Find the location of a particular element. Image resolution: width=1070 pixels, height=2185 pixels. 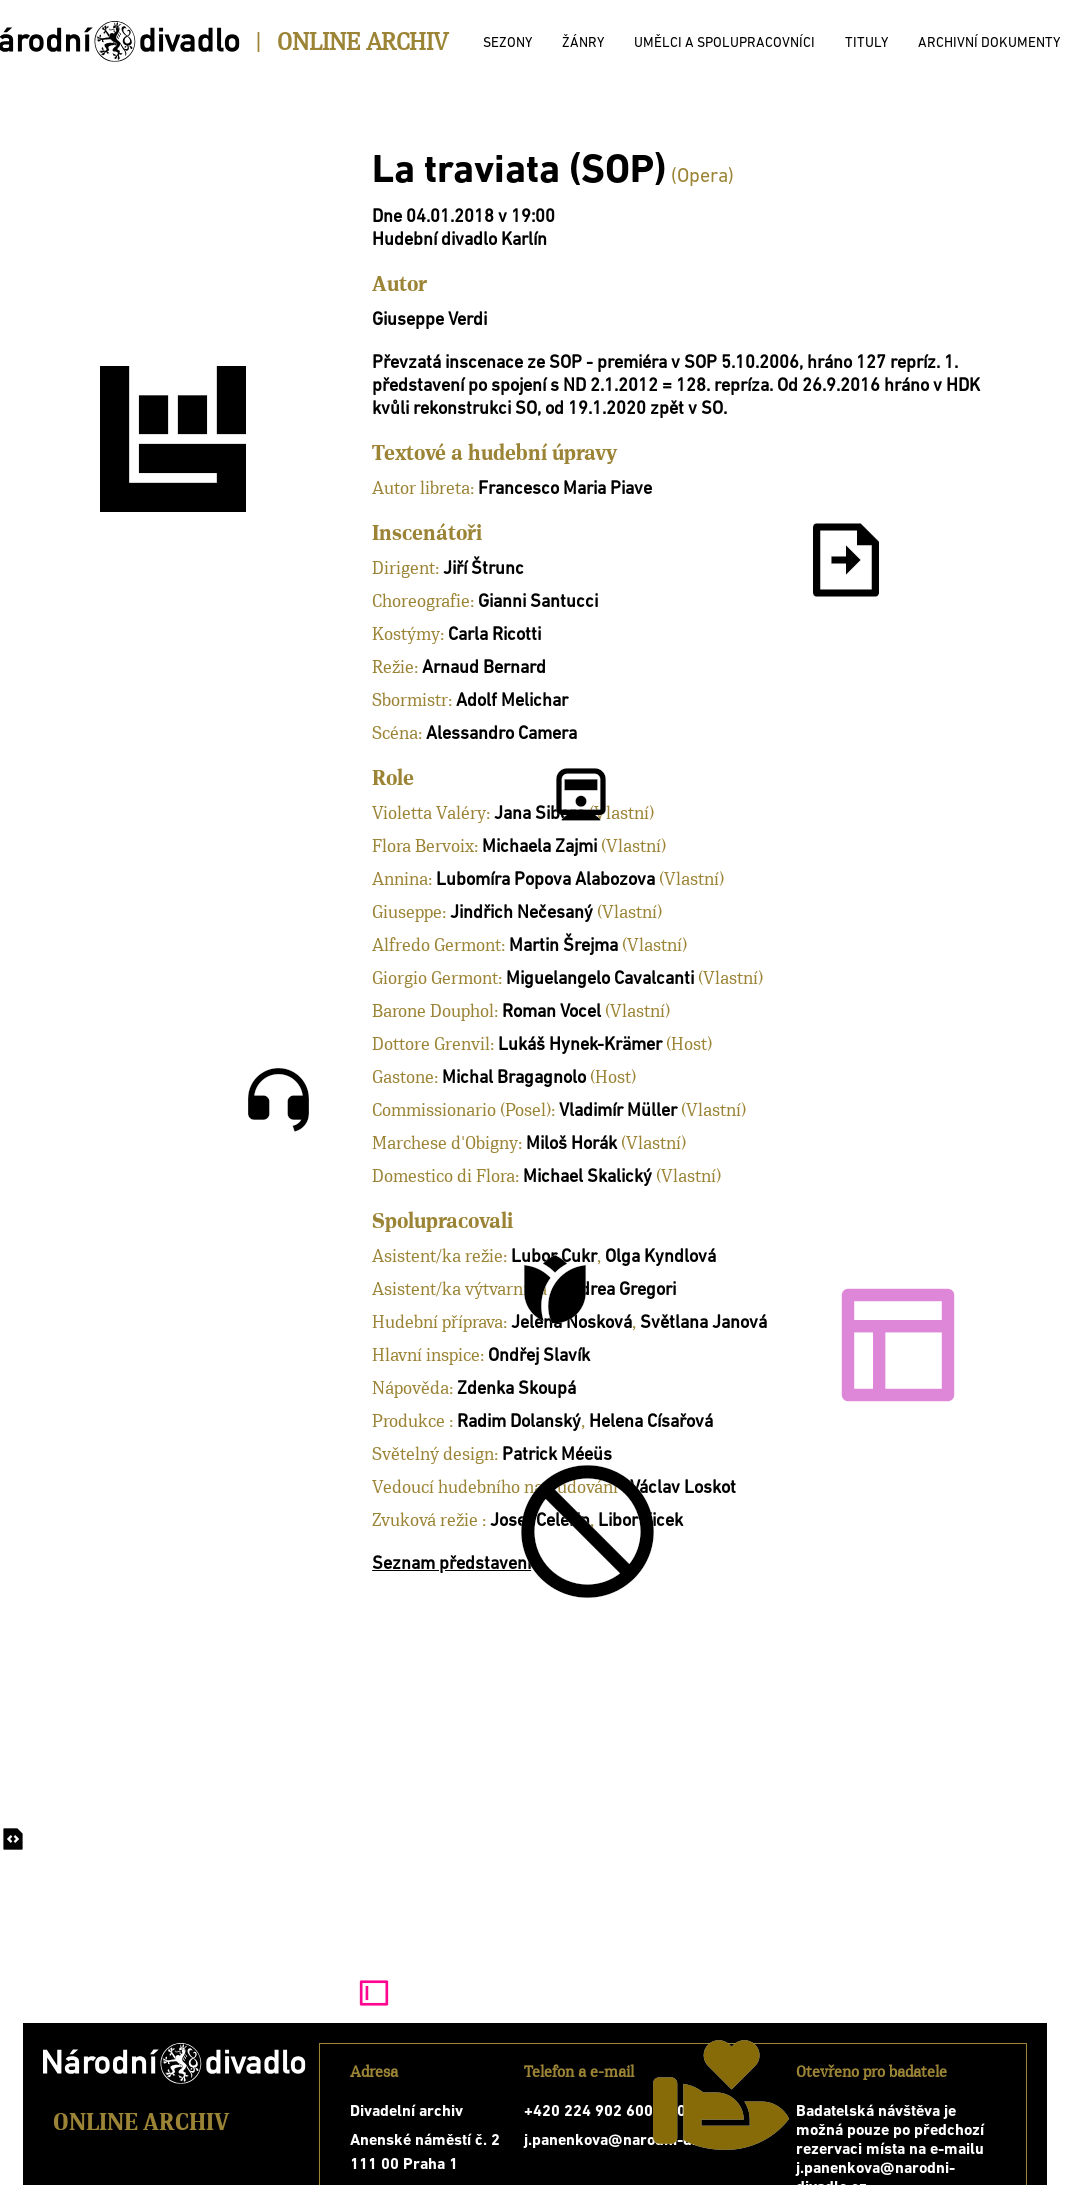

open a code or source file is located at coordinates (13, 1839).